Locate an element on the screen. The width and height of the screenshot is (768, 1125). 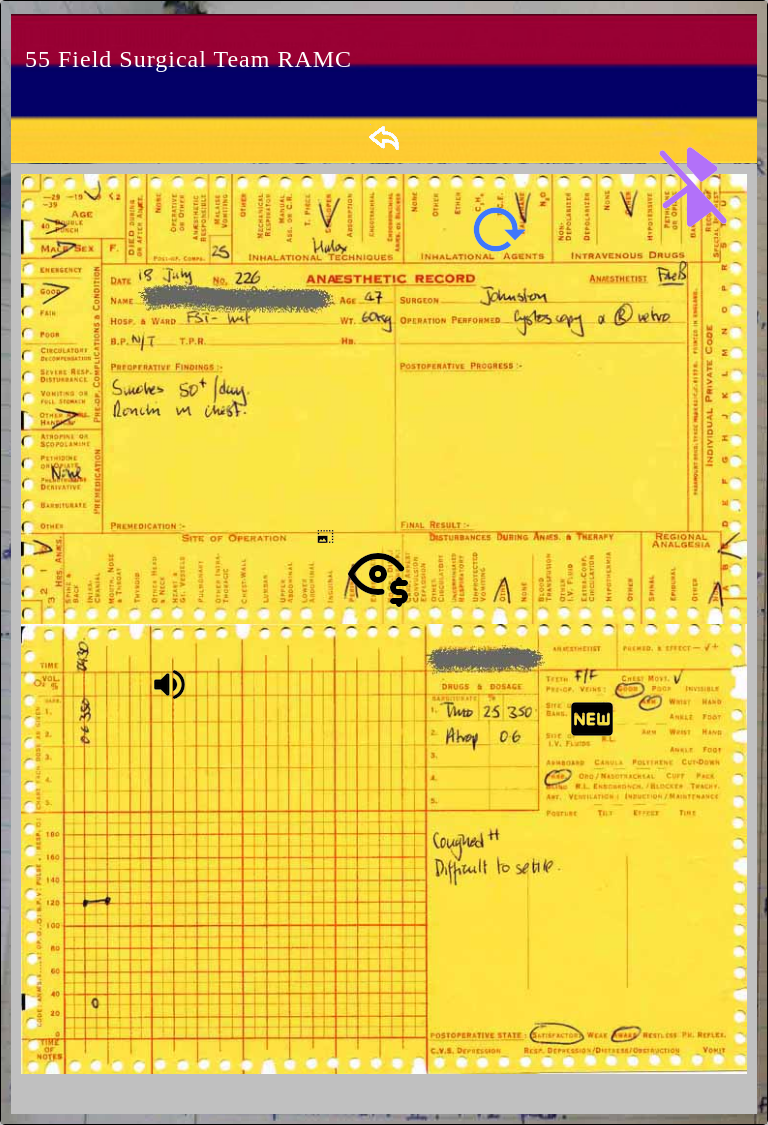
indicates new content or recently added items is located at coordinates (592, 719).